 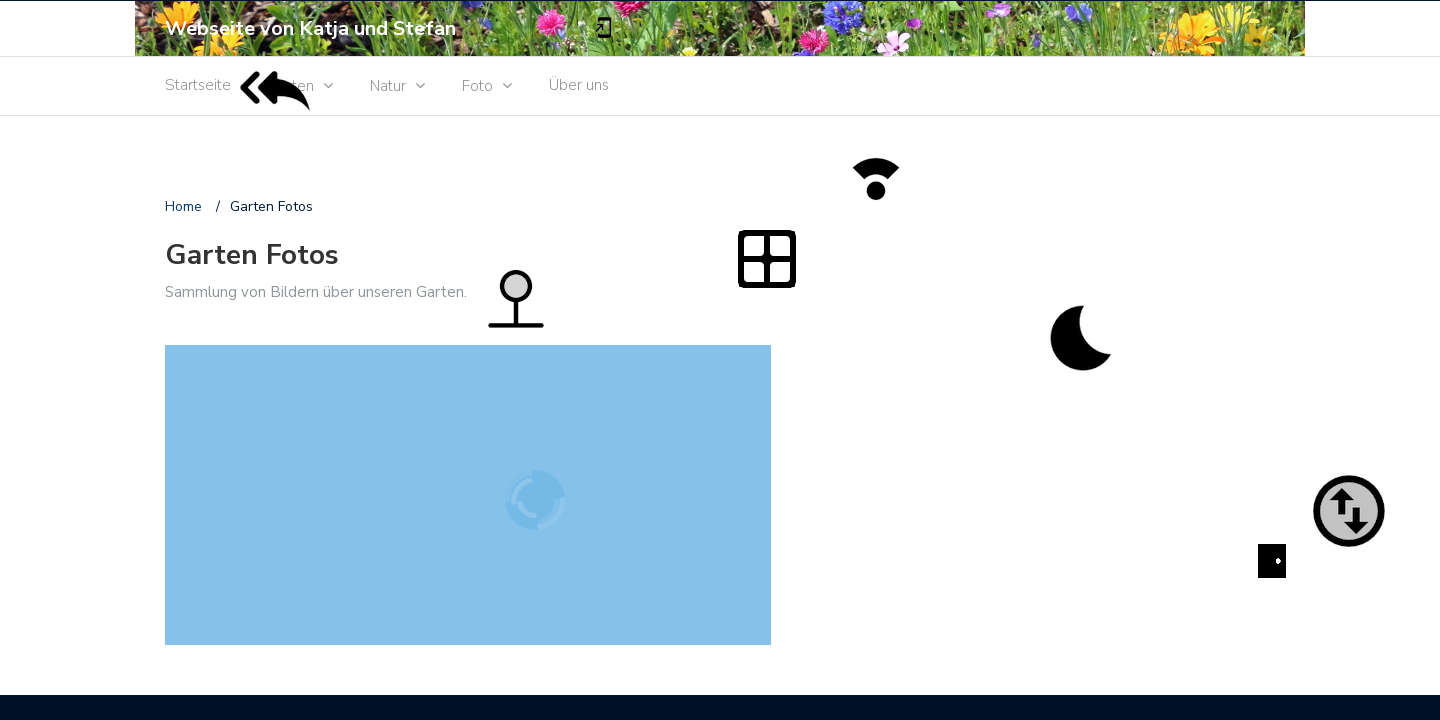 What do you see at coordinates (1272, 561) in the screenshot?
I see `view door sensor status` at bounding box center [1272, 561].